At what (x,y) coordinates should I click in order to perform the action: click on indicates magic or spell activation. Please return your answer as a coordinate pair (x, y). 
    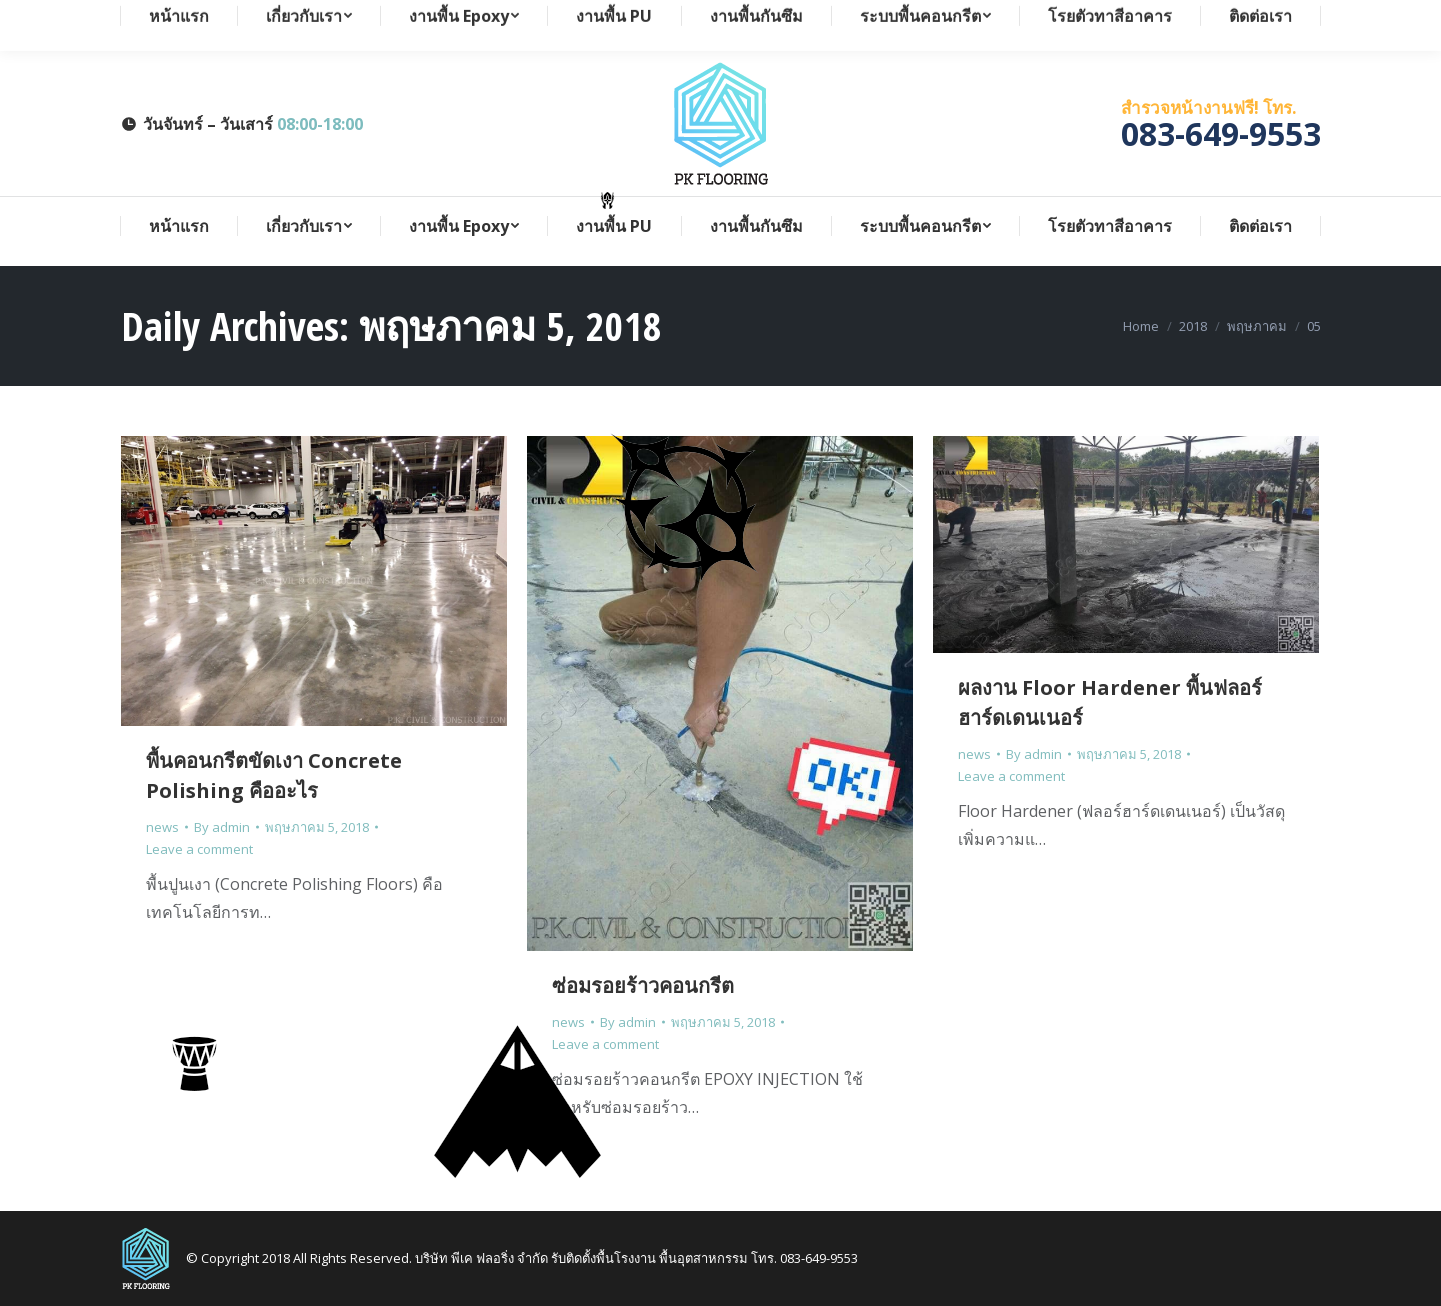
    Looking at the image, I should click on (685, 506).